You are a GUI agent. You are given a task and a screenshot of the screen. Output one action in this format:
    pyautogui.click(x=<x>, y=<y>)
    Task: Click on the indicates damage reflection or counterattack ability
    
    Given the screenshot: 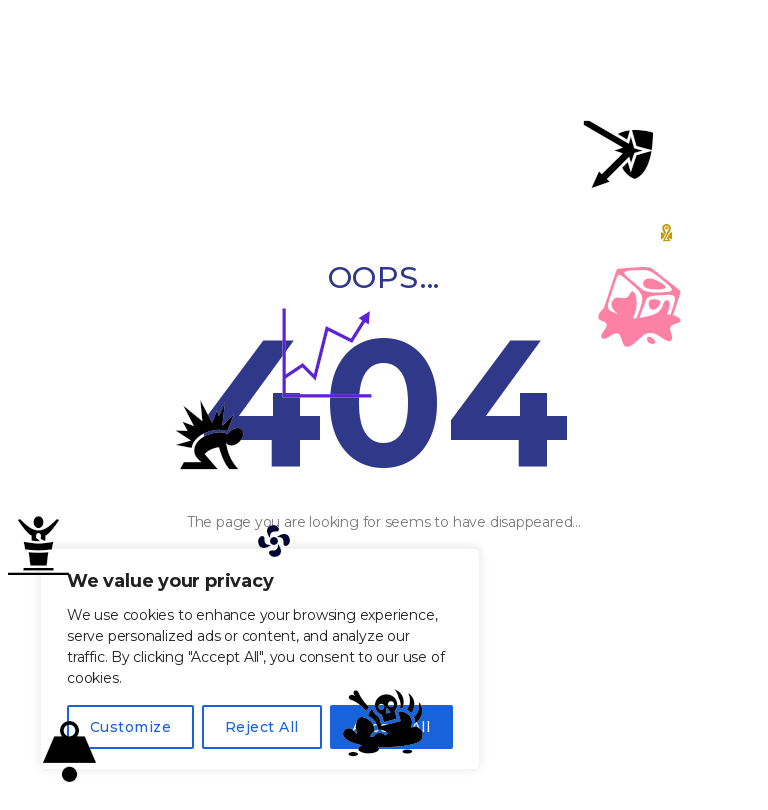 What is the action you would take?
    pyautogui.click(x=618, y=155)
    